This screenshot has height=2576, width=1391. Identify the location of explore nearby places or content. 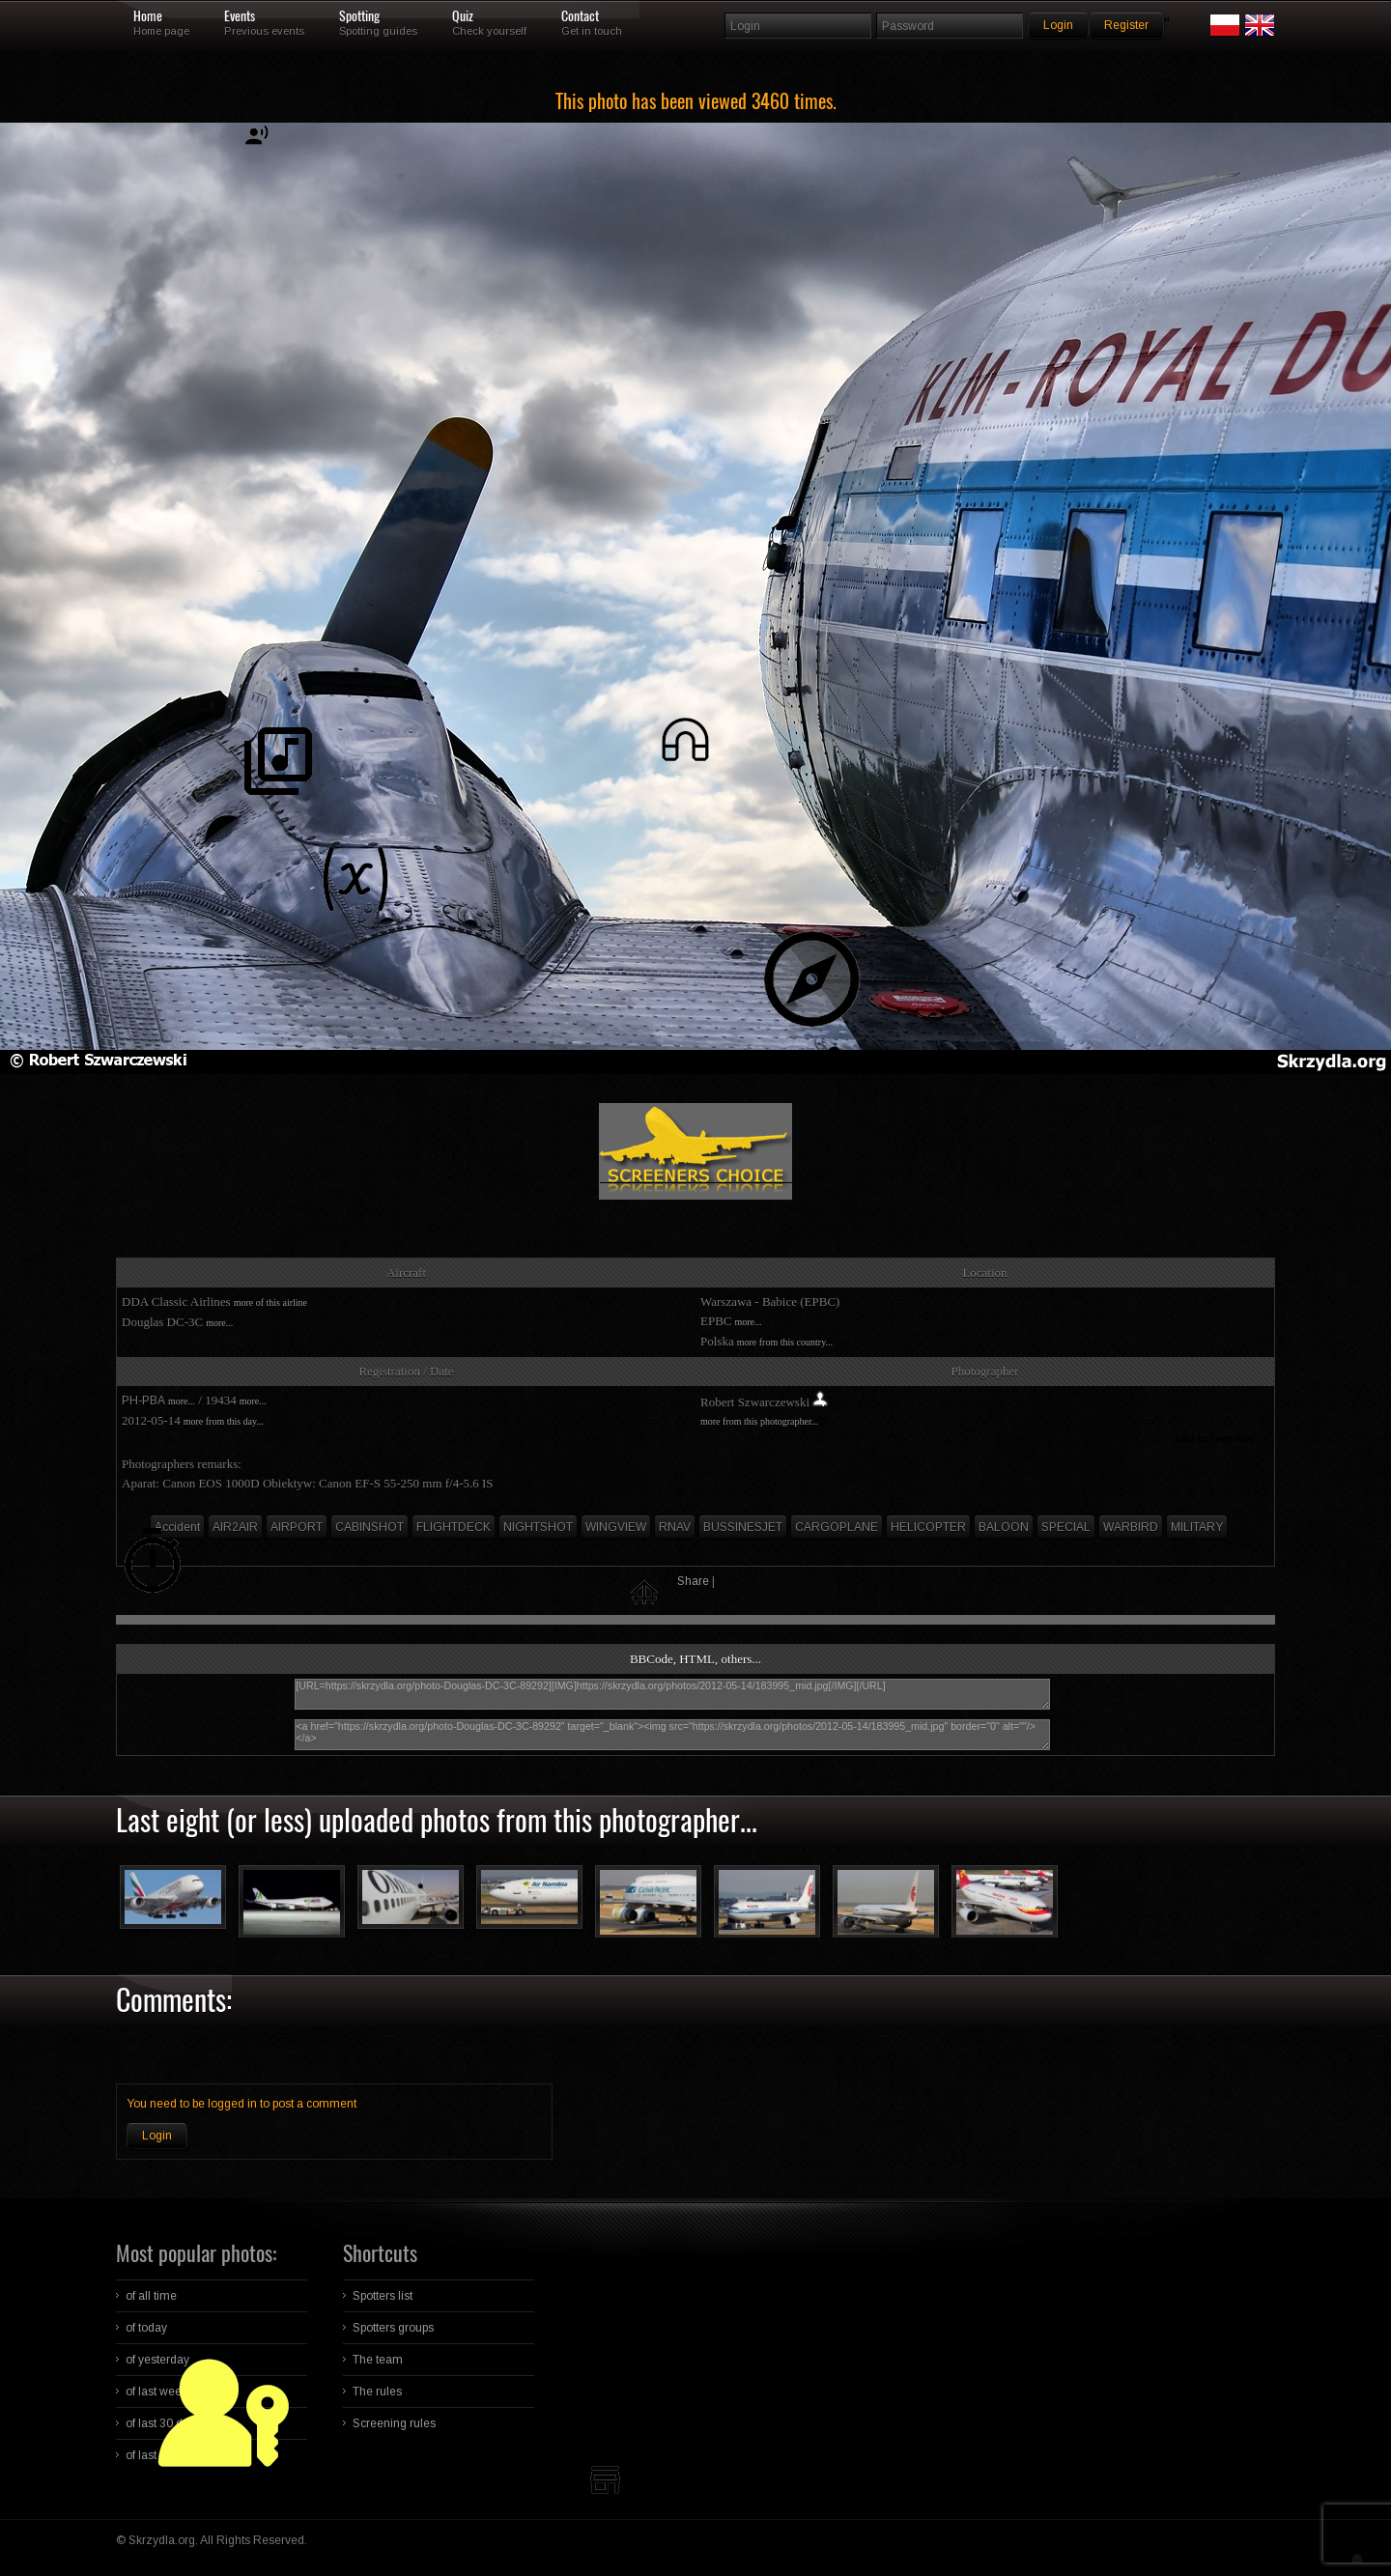
(811, 978).